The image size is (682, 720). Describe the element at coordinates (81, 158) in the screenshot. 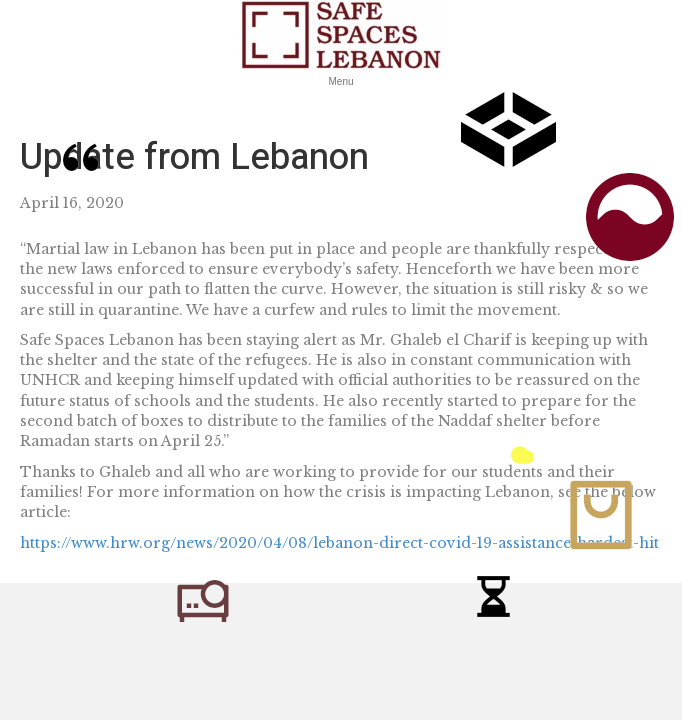

I see `insert a block quote` at that location.